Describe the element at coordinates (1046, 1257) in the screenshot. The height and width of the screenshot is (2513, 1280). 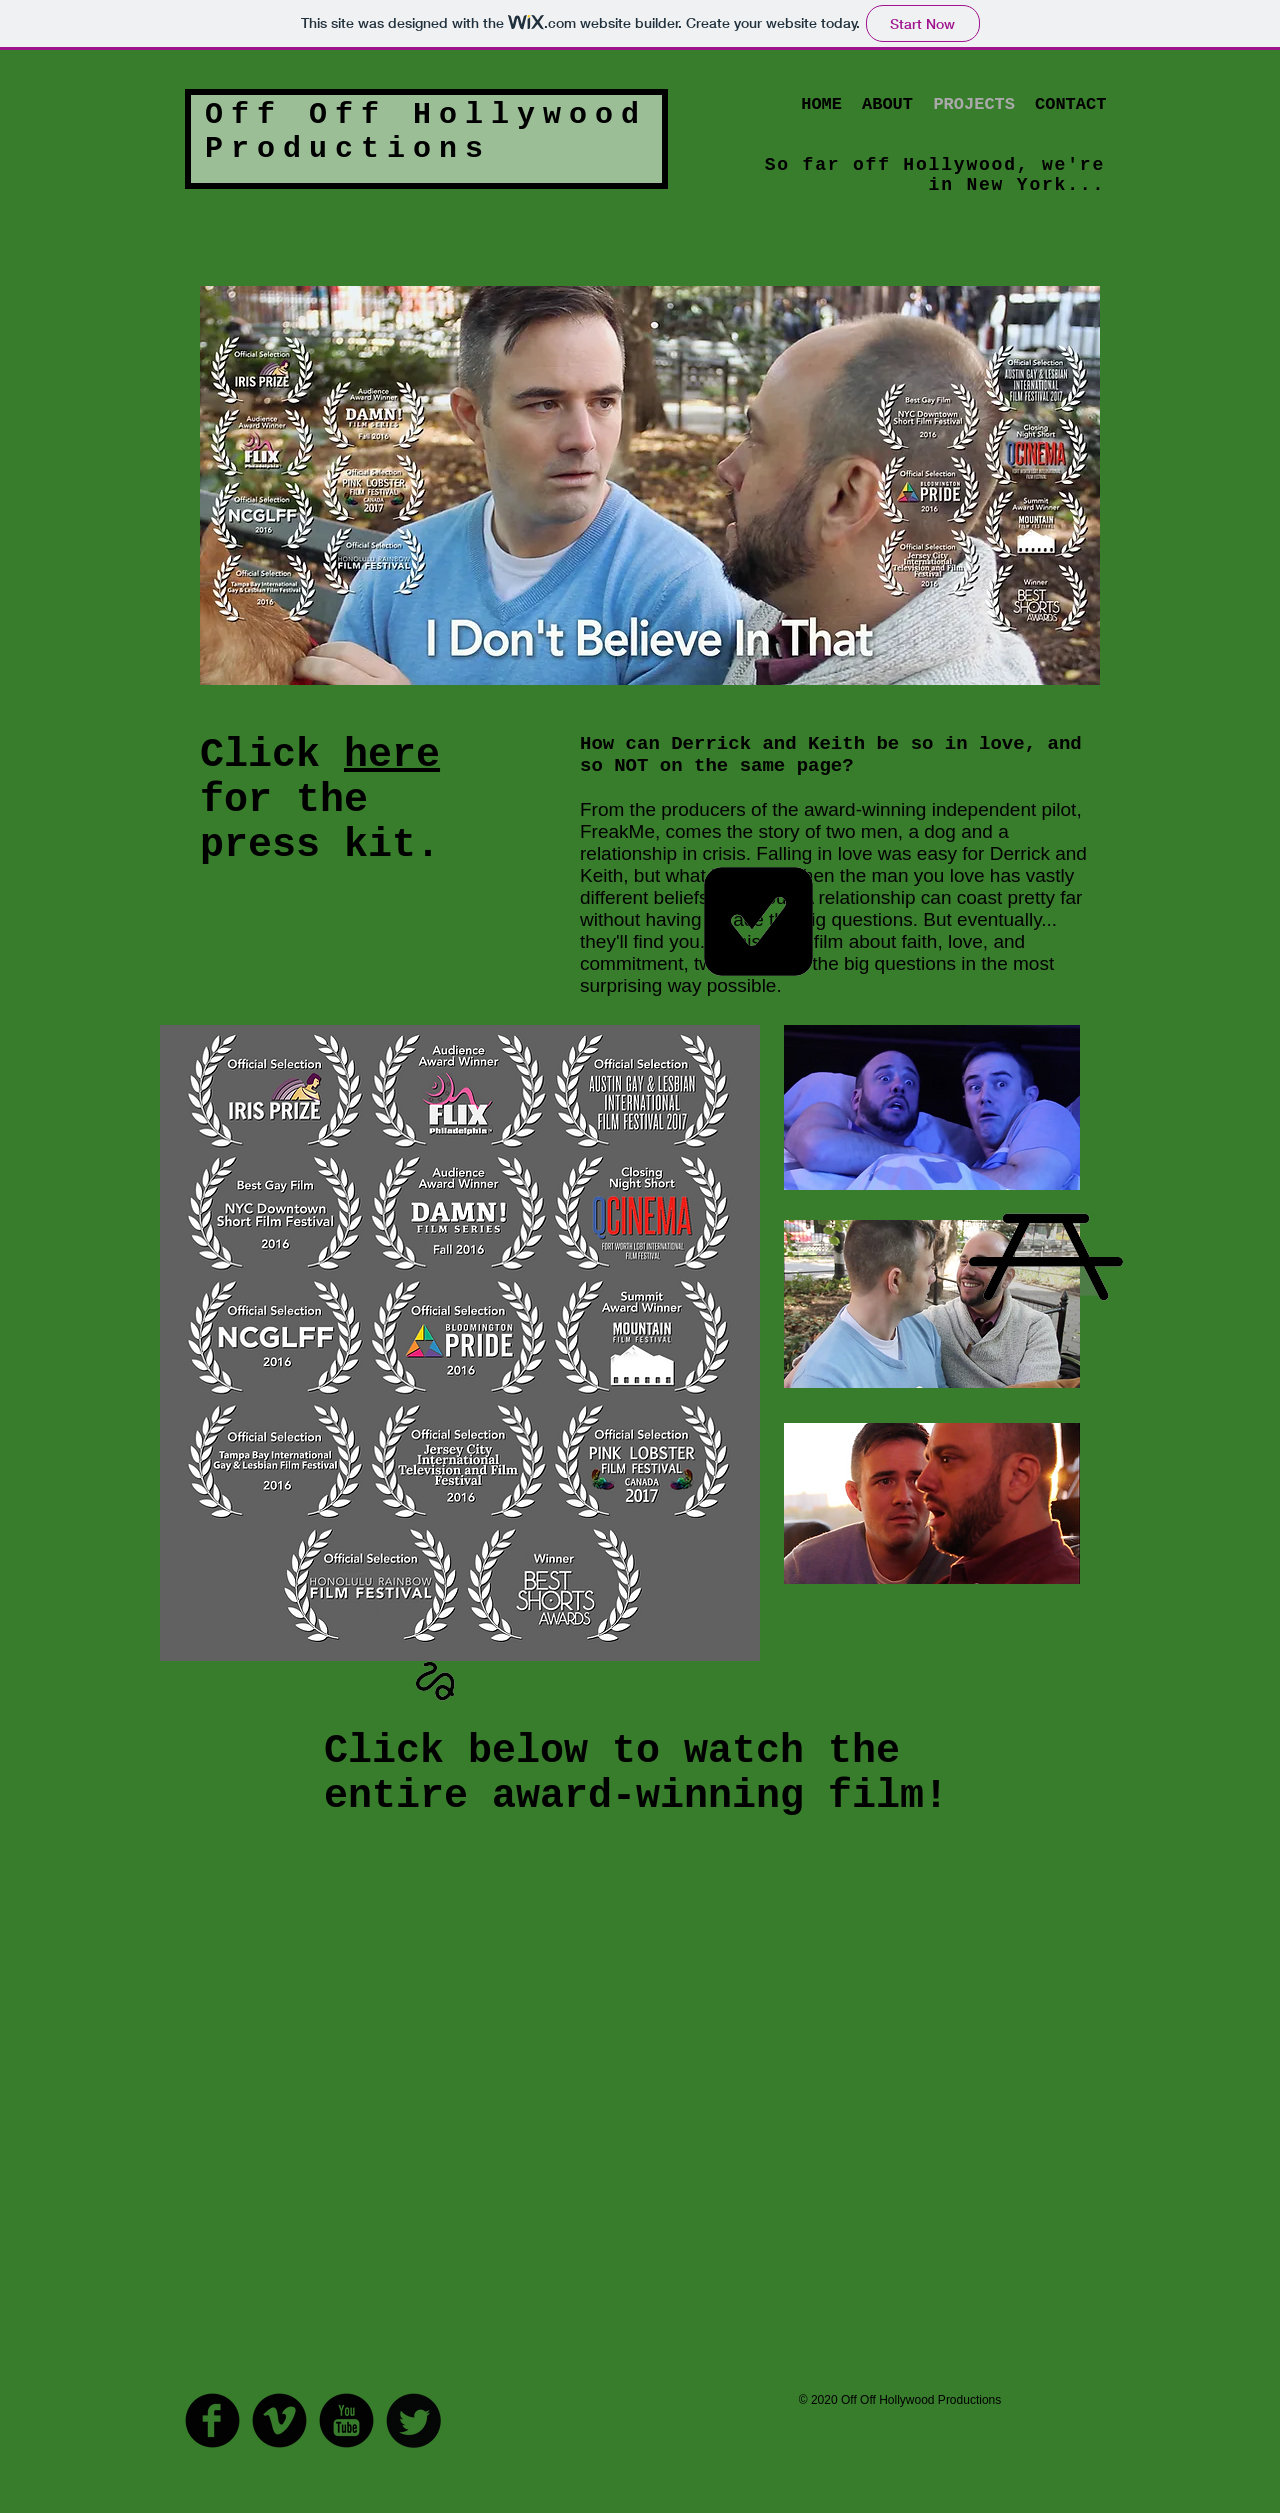
I see `find nearby picnic areas` at that location.